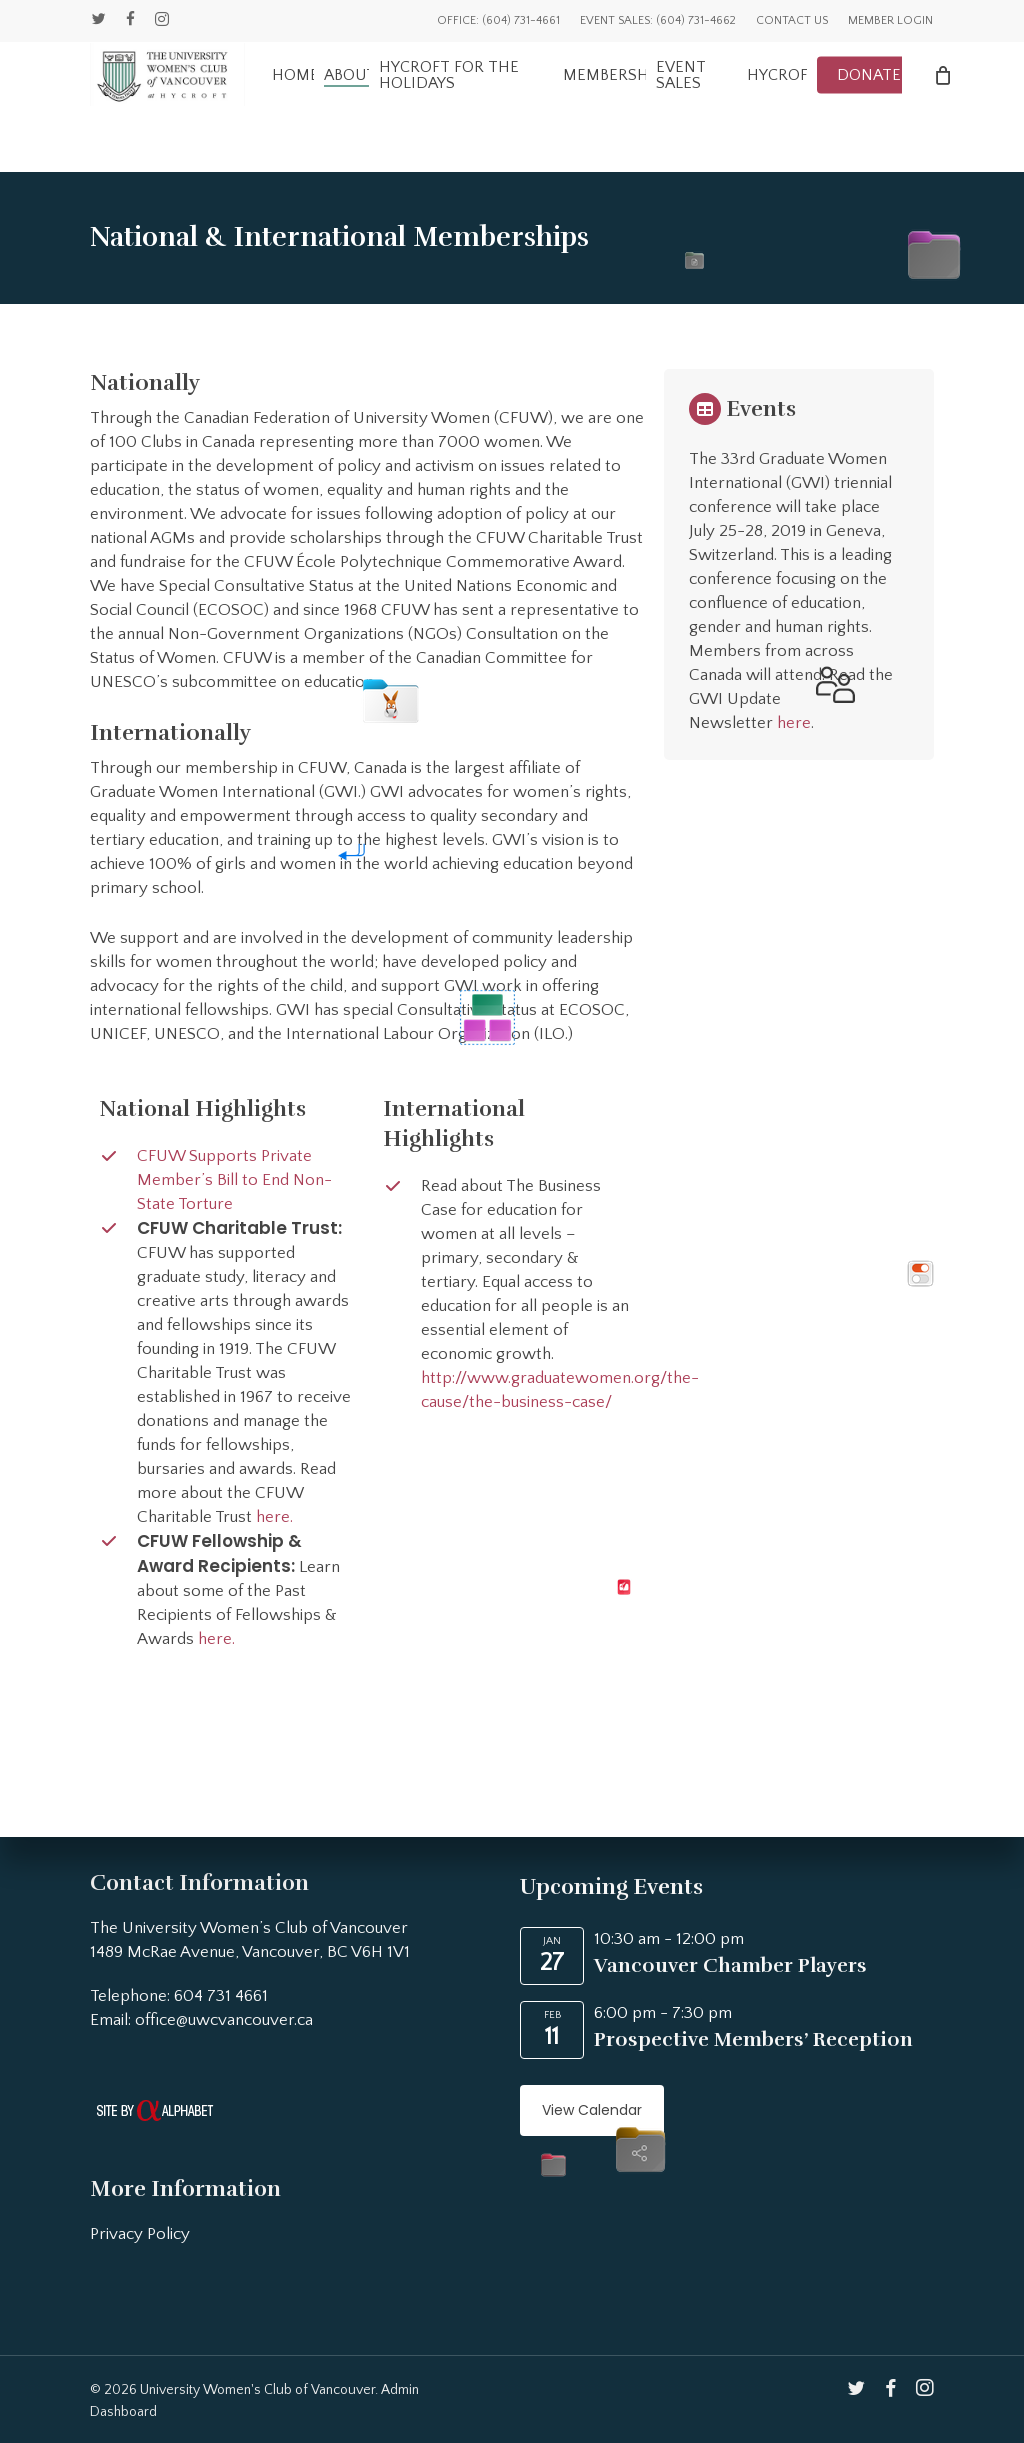 This screenshot has width=1024, height=2443. What do you see at coordinates (934, 255) in the screenshot?
I see `open file folder` at bounding box center [934, 255].